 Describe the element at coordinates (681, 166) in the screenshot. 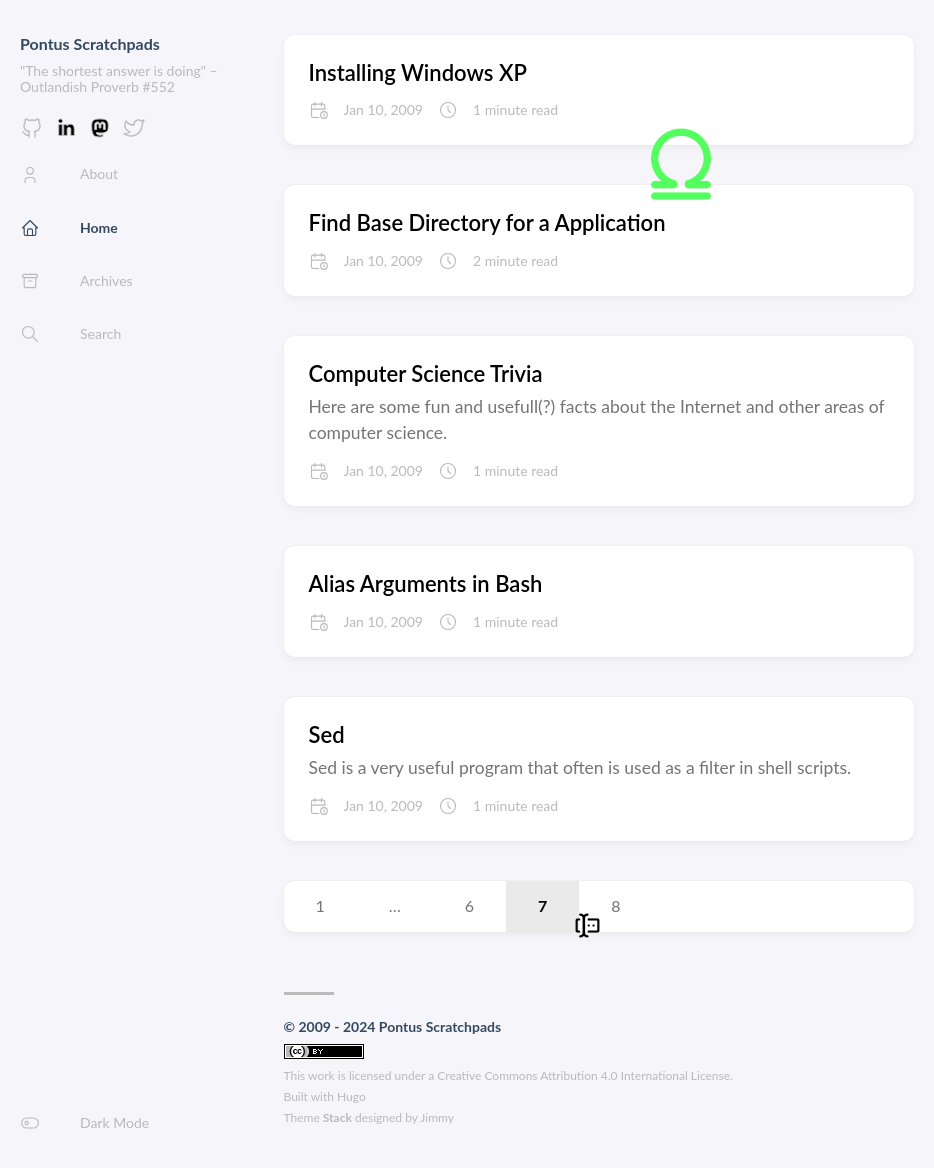

I see `libra zodiac sign symbol` at that location.